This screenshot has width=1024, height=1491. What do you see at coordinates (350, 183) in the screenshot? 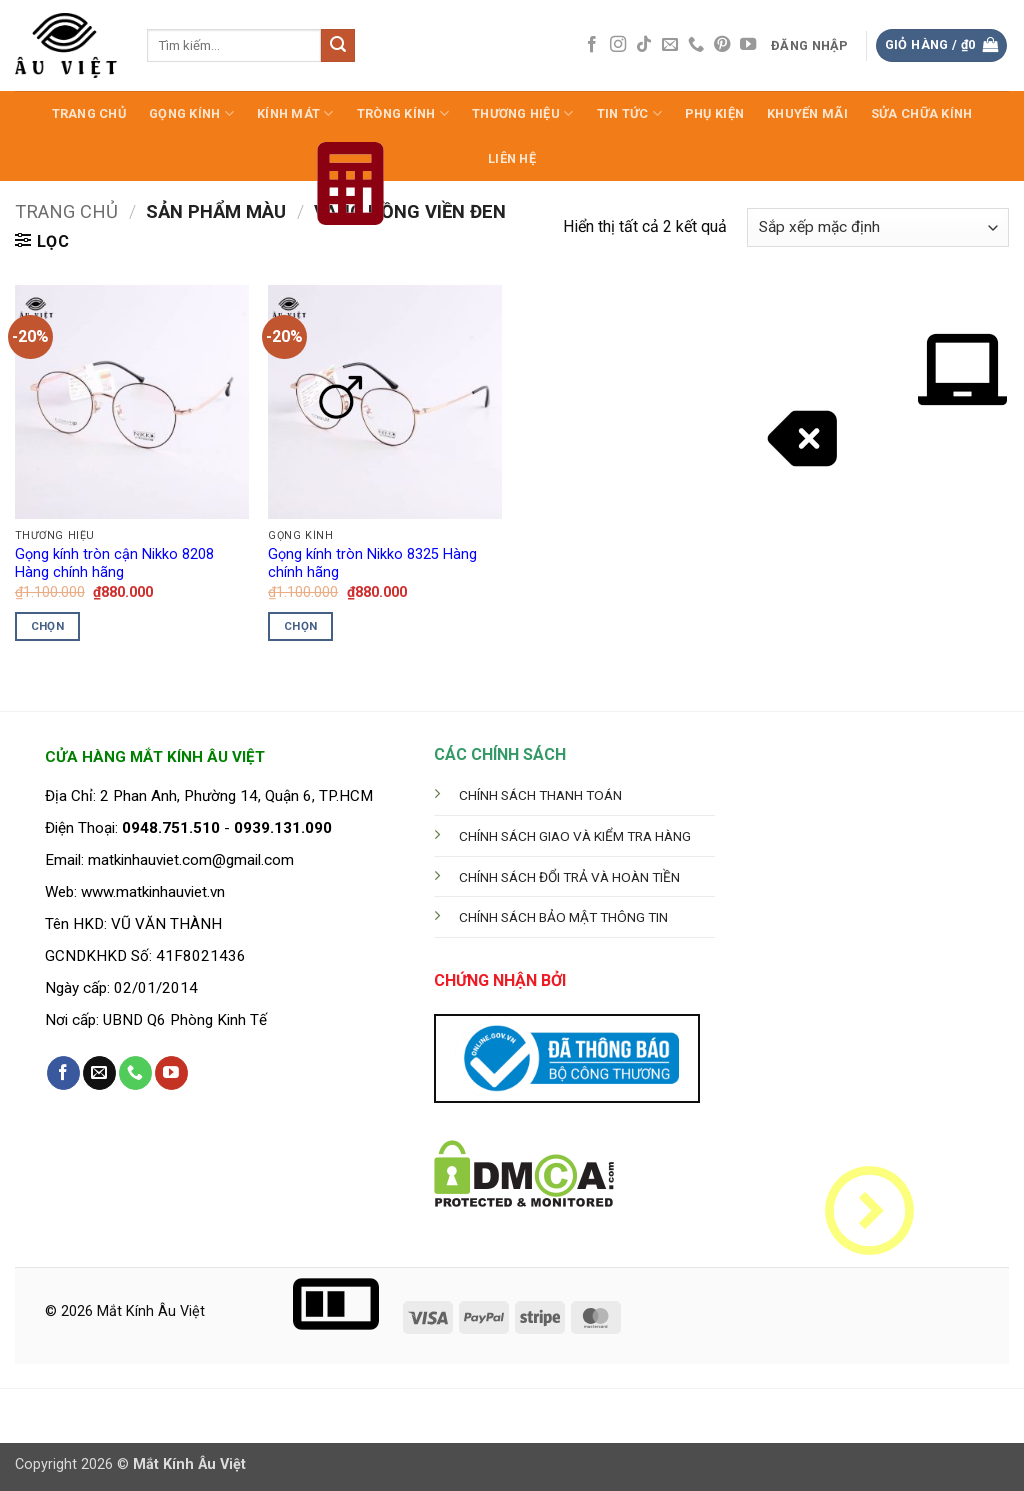
I see `open the calculator app` at bounding box center [350, 183].